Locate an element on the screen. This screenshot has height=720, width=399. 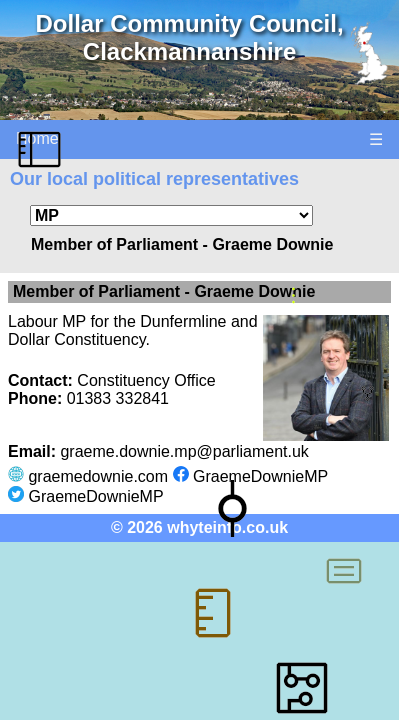
fork a repository is located at coordinates (367, 393).